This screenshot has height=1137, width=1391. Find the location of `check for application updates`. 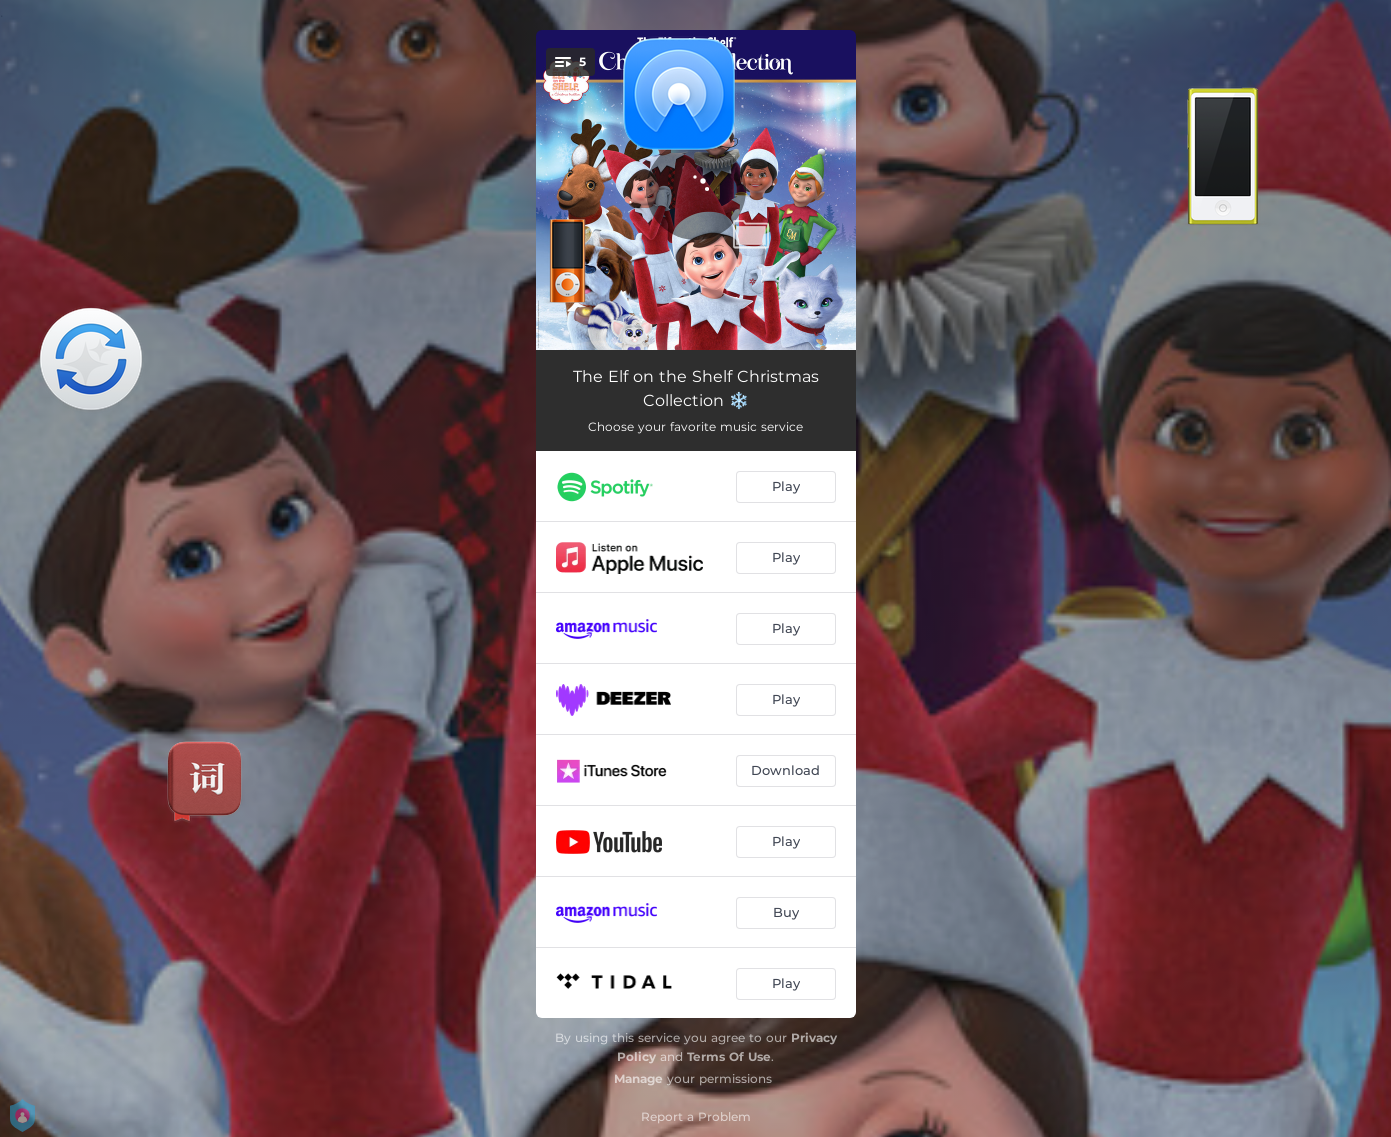

check for application updates is located at coordinates (91, 359).